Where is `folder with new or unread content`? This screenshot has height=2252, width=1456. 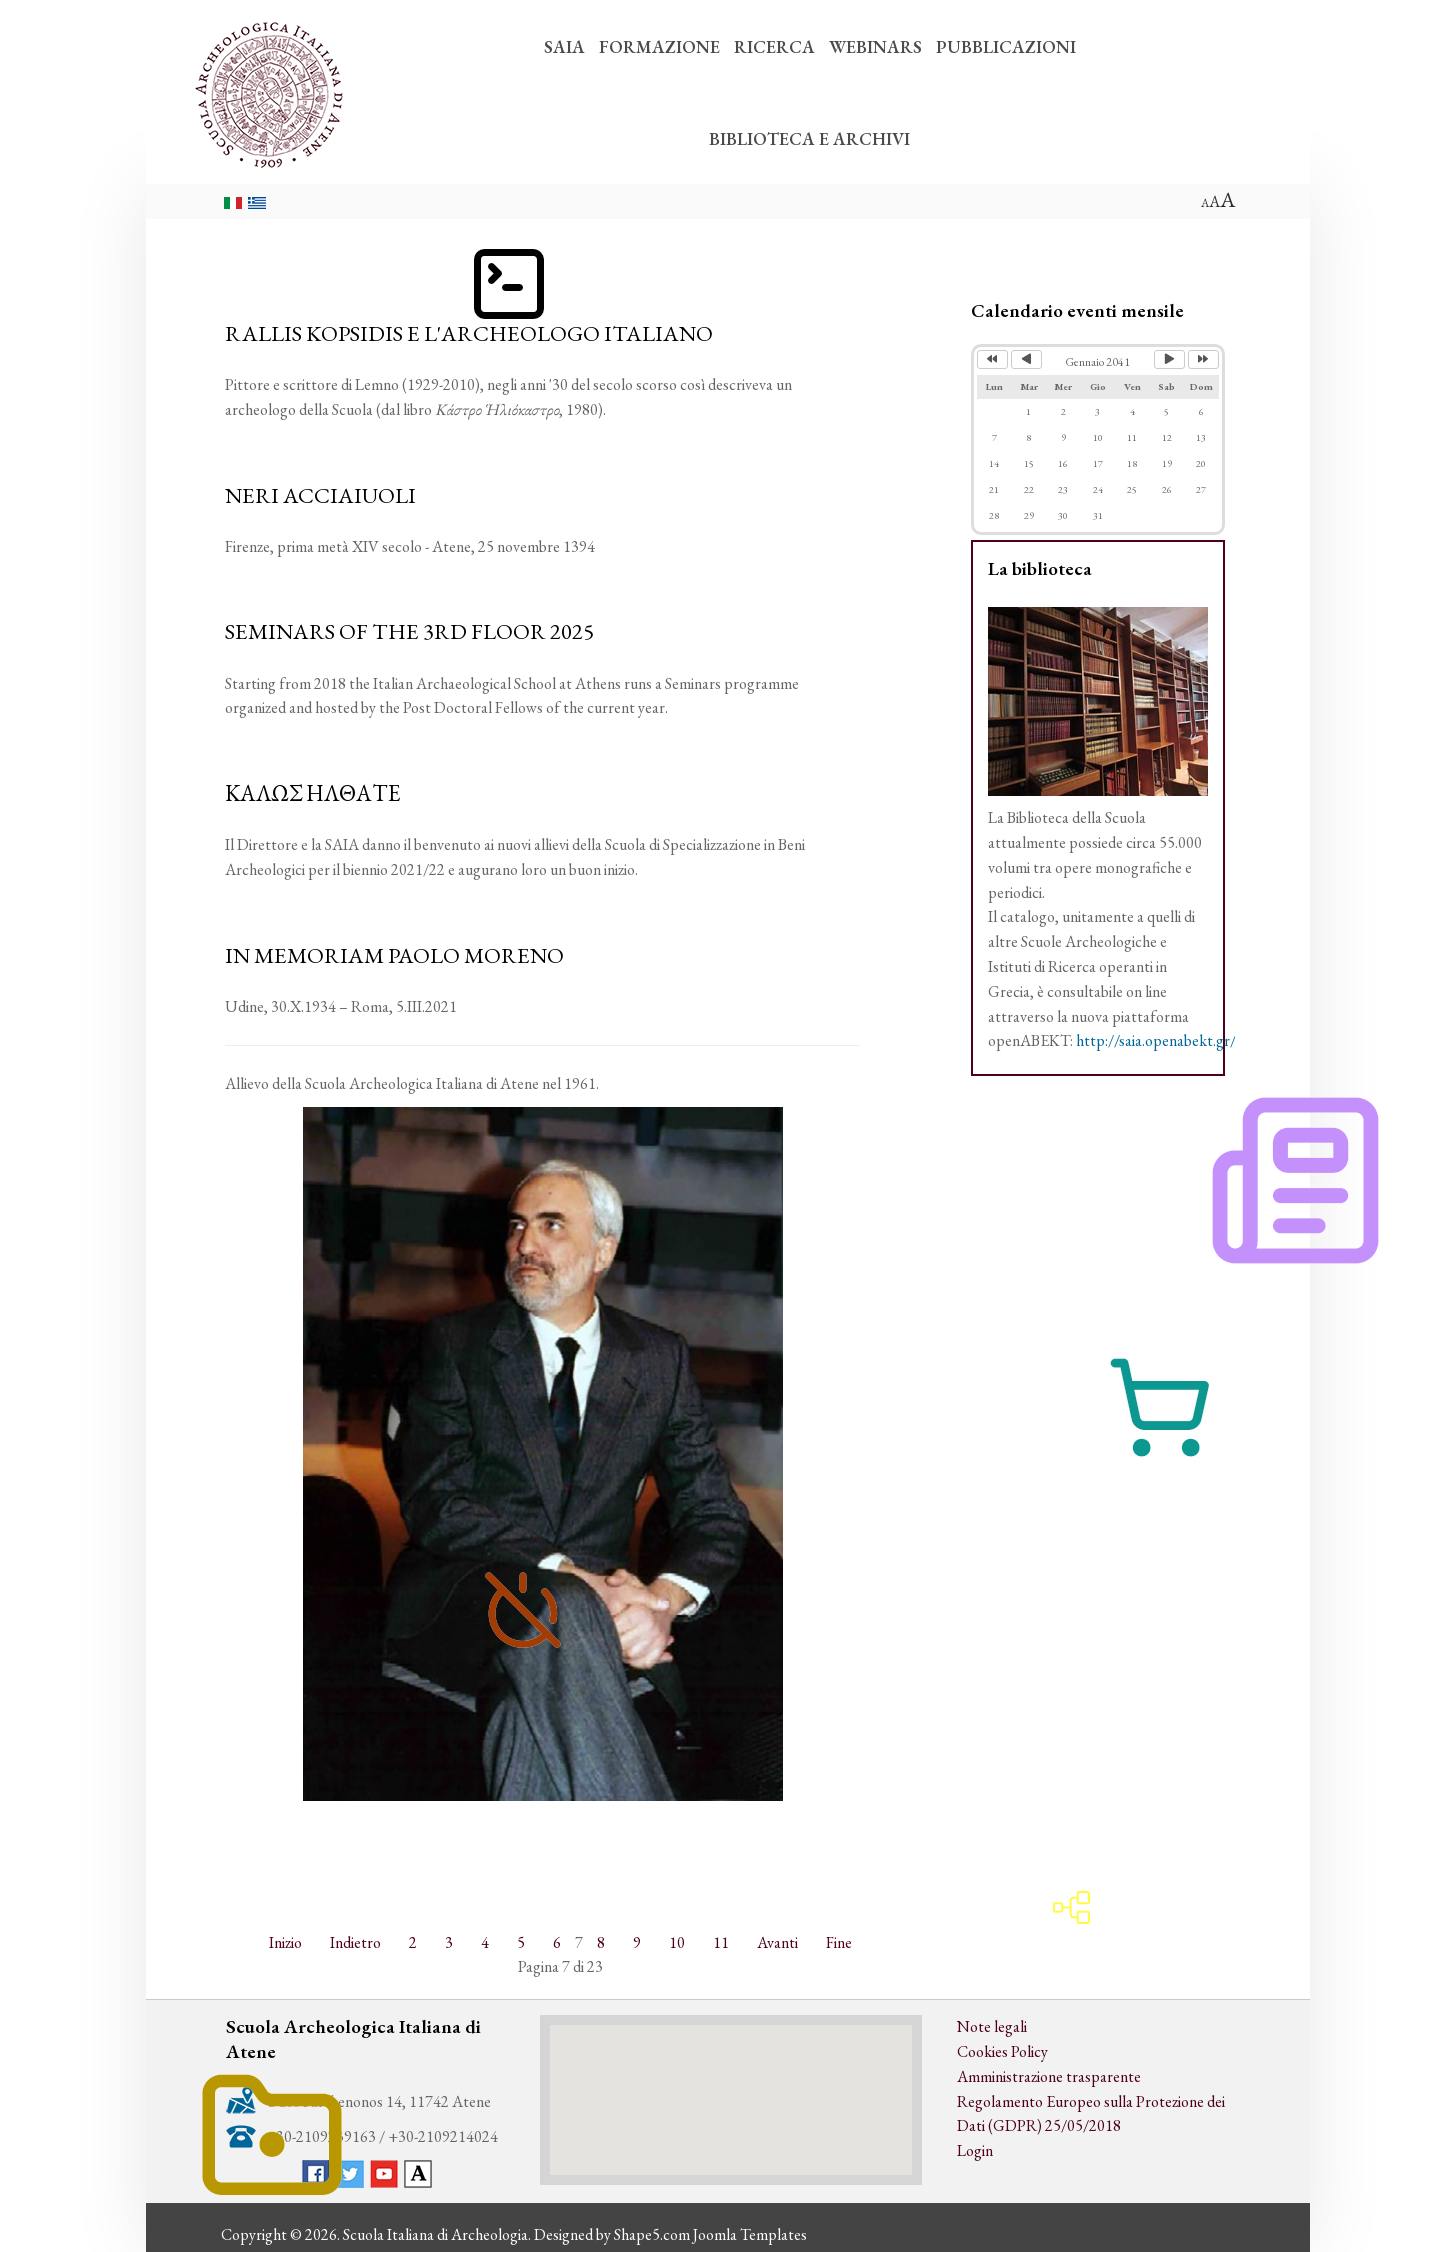
folder with new or unread content is located at coordinates (272, 2138).